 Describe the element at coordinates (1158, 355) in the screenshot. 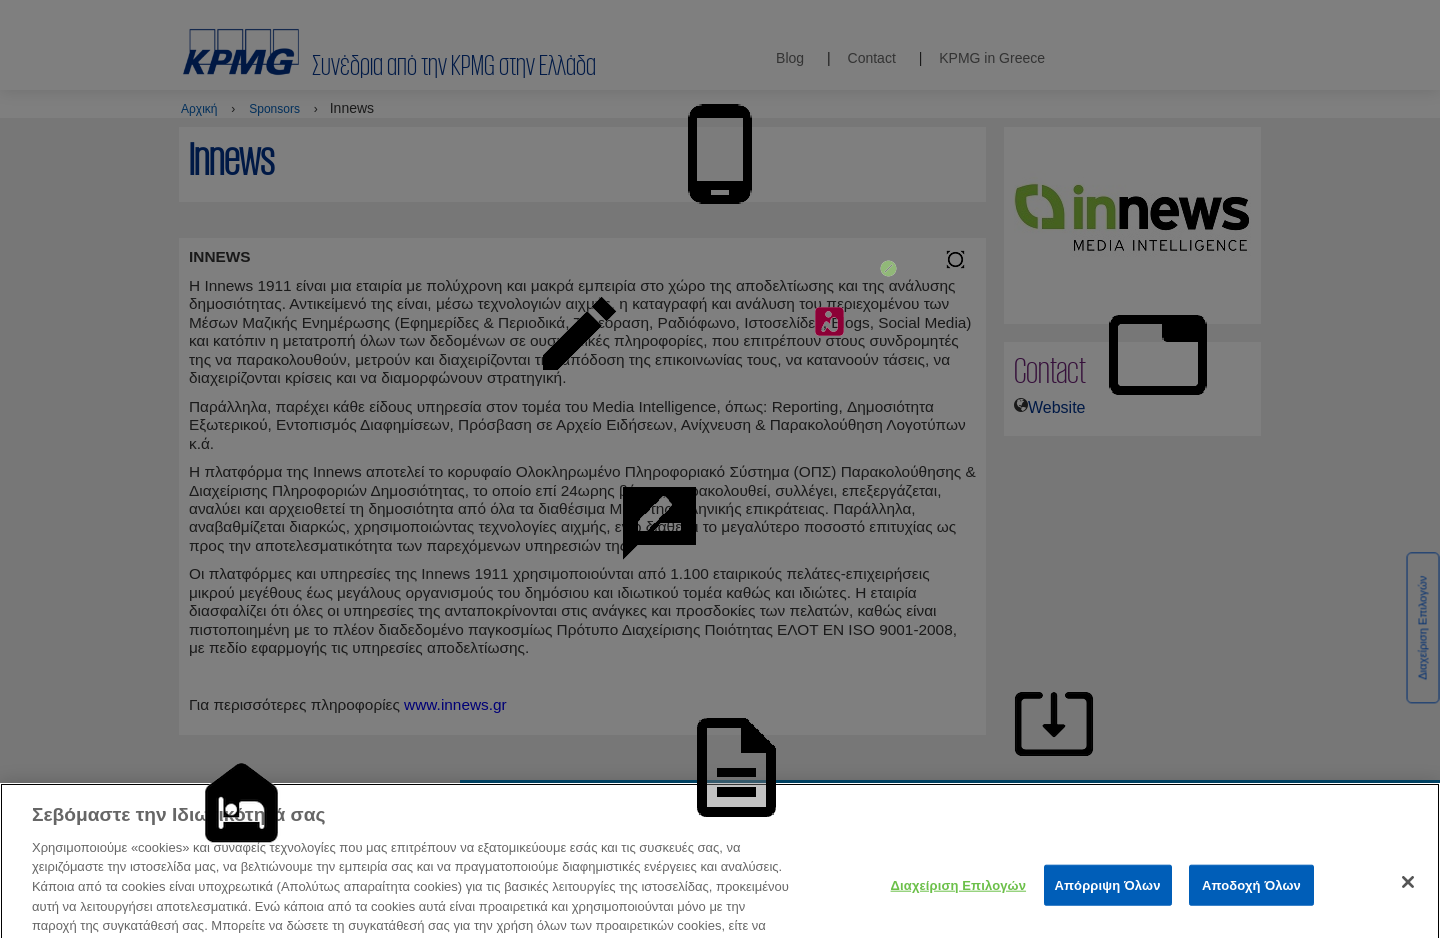

I see `open a new browser tab` at that location.